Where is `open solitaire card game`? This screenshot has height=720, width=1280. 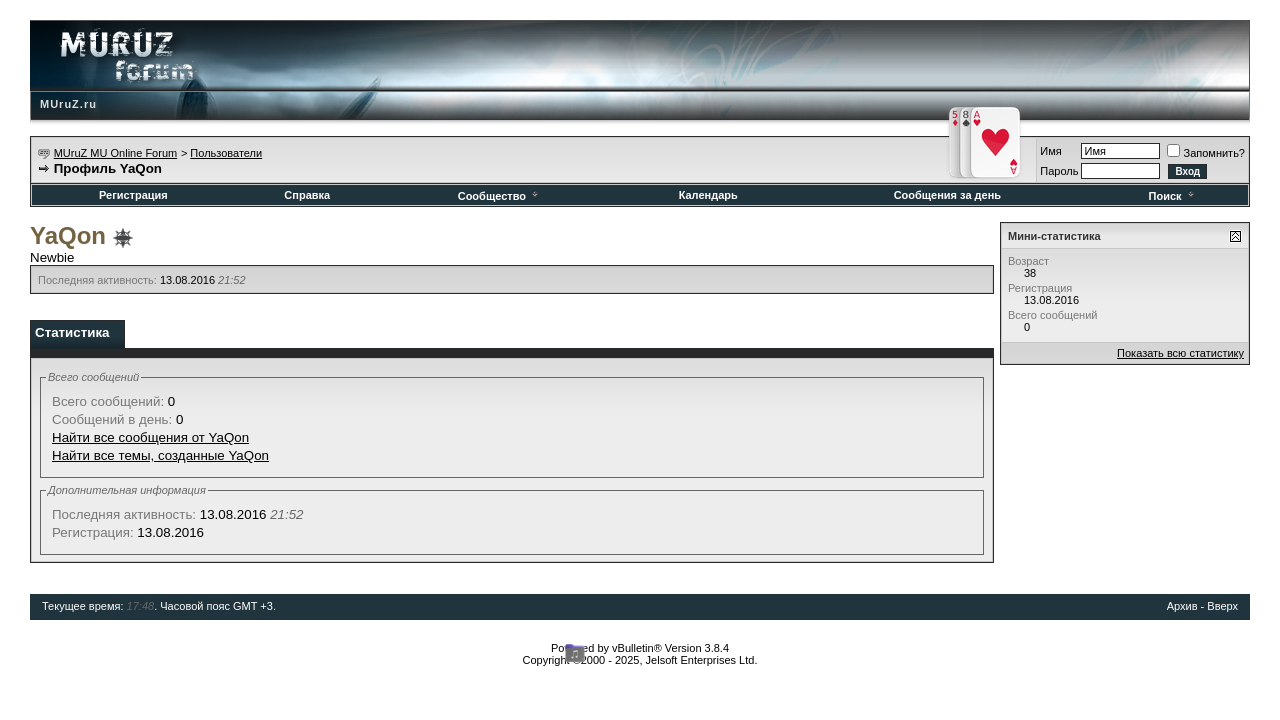
open solitaire card game is located at coordinates (984, 142).